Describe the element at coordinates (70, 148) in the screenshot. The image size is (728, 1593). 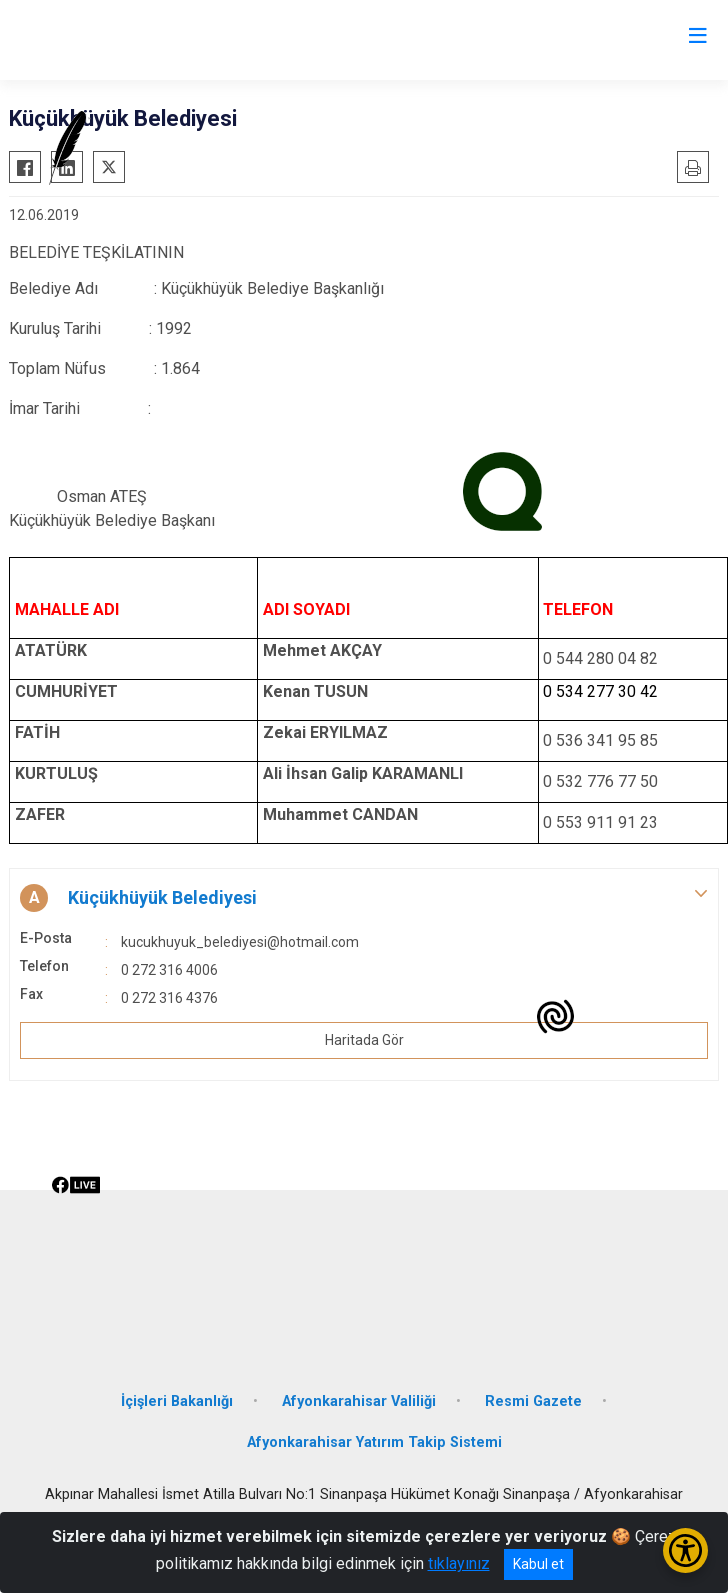
I see `apache software foundation logo` at that location.